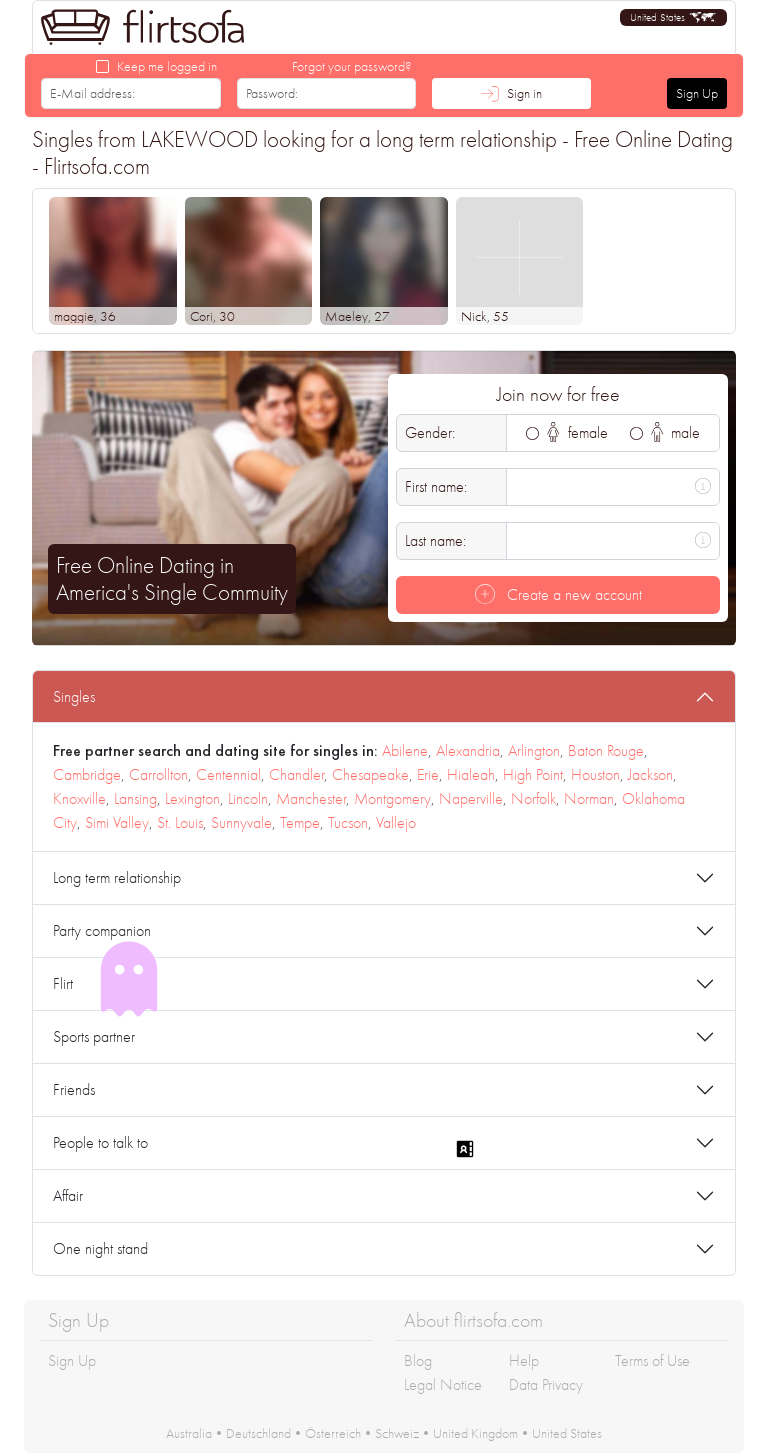 The width and height of the screenshot is (768, 1453). Describe the element at coordinates (129, 979) in the screenshot. I see `toggle ghost mode or invisible status` at that location.